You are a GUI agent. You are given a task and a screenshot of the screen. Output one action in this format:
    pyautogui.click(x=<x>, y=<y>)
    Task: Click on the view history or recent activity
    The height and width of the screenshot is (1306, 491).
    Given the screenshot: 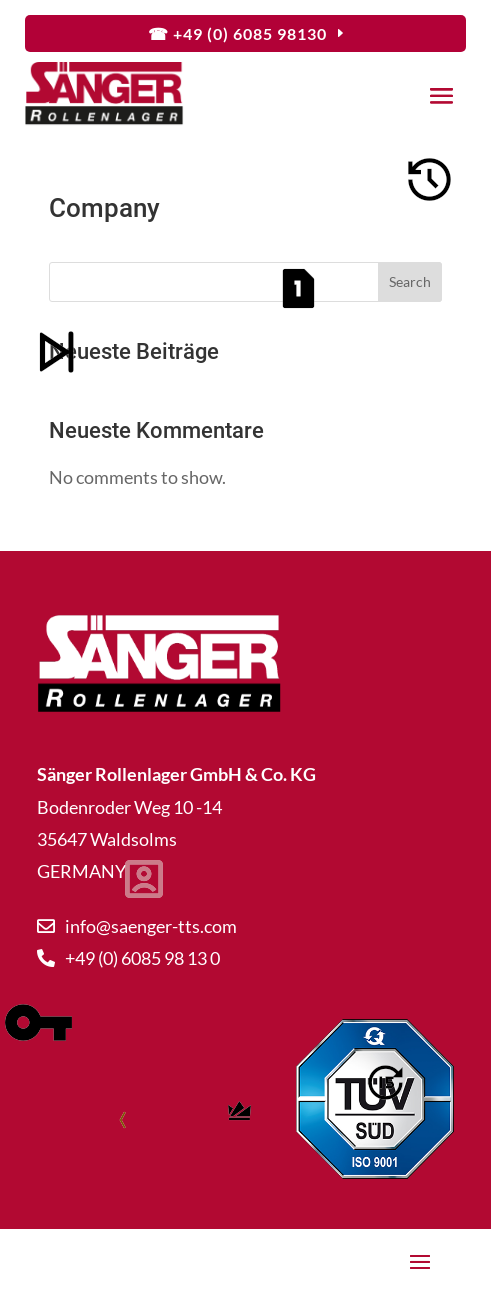 What is the action you would take?
    pyautogui.click(x=429, y=179)
    